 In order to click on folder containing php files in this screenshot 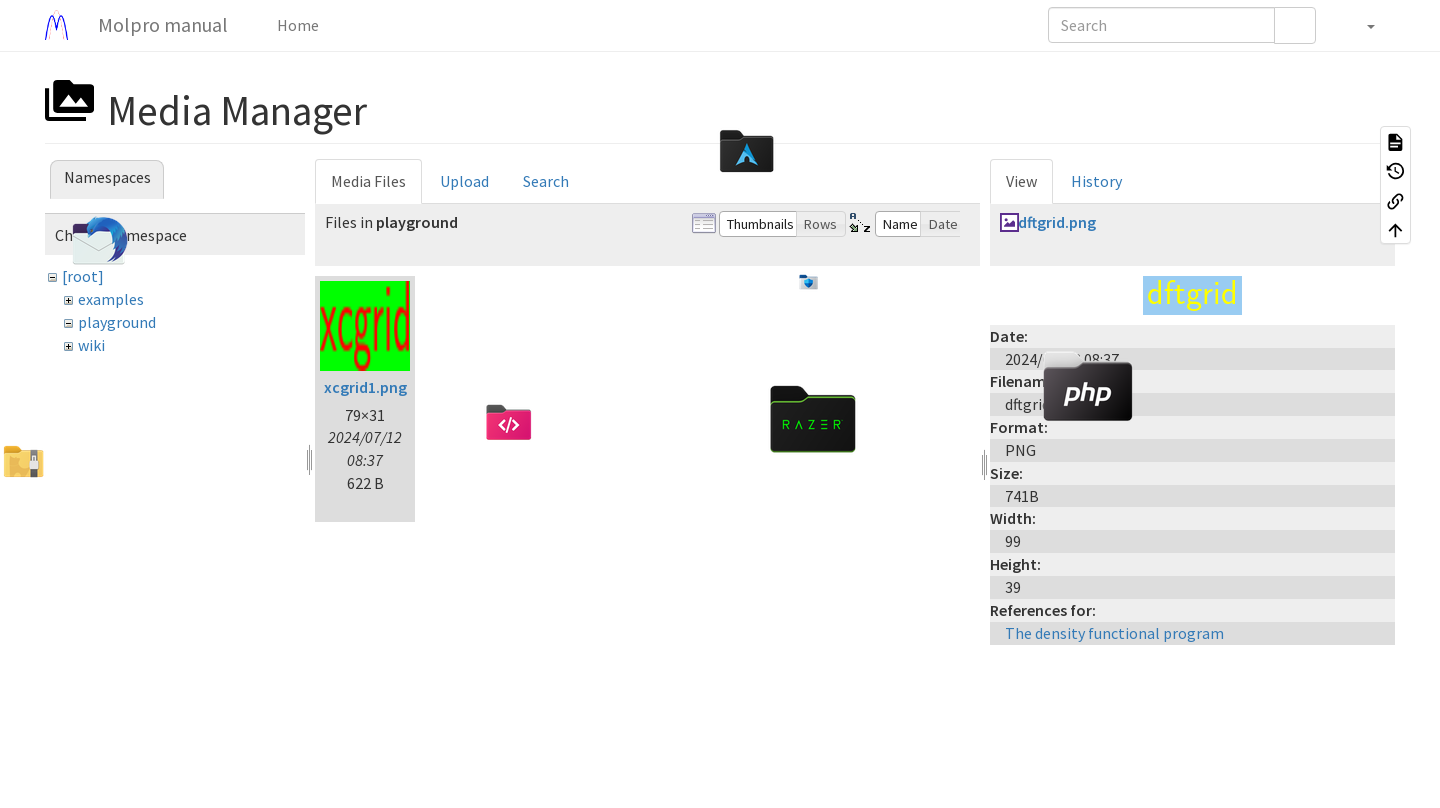, I will do `click(1087, 388)`.